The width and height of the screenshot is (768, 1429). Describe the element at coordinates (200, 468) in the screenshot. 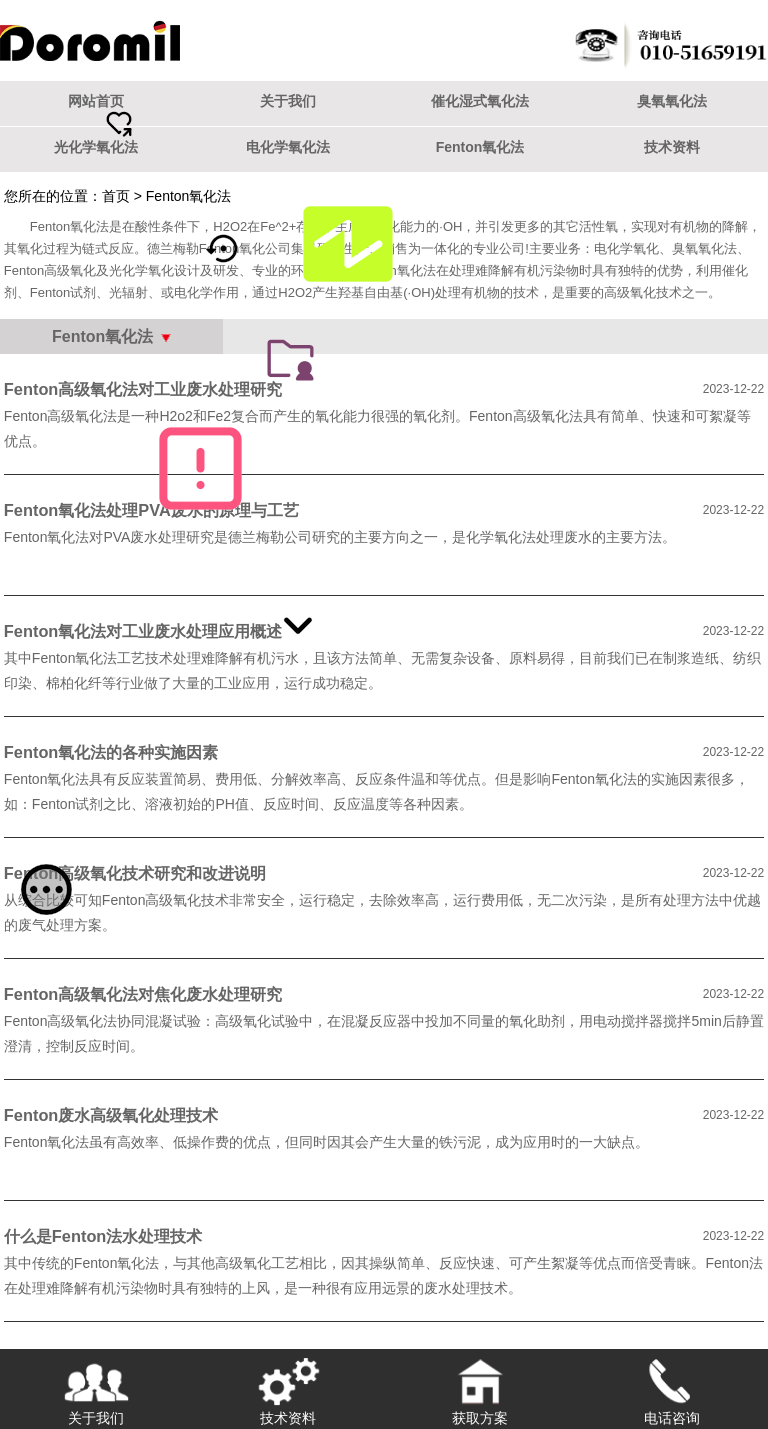

I see `indicates a warning or alert status` at that location.